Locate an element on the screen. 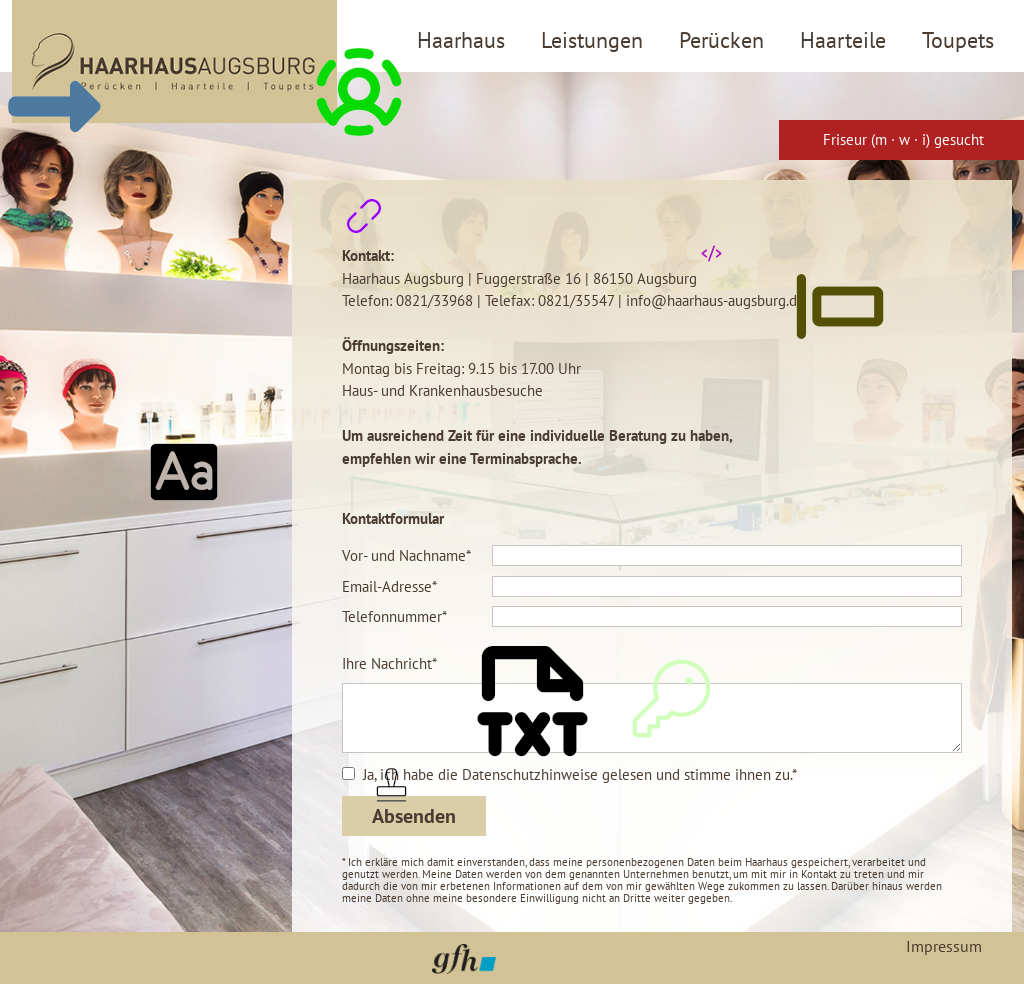 This screenshot has width=1024, height=984. view or edit source code is located at coordinates (711, 253).